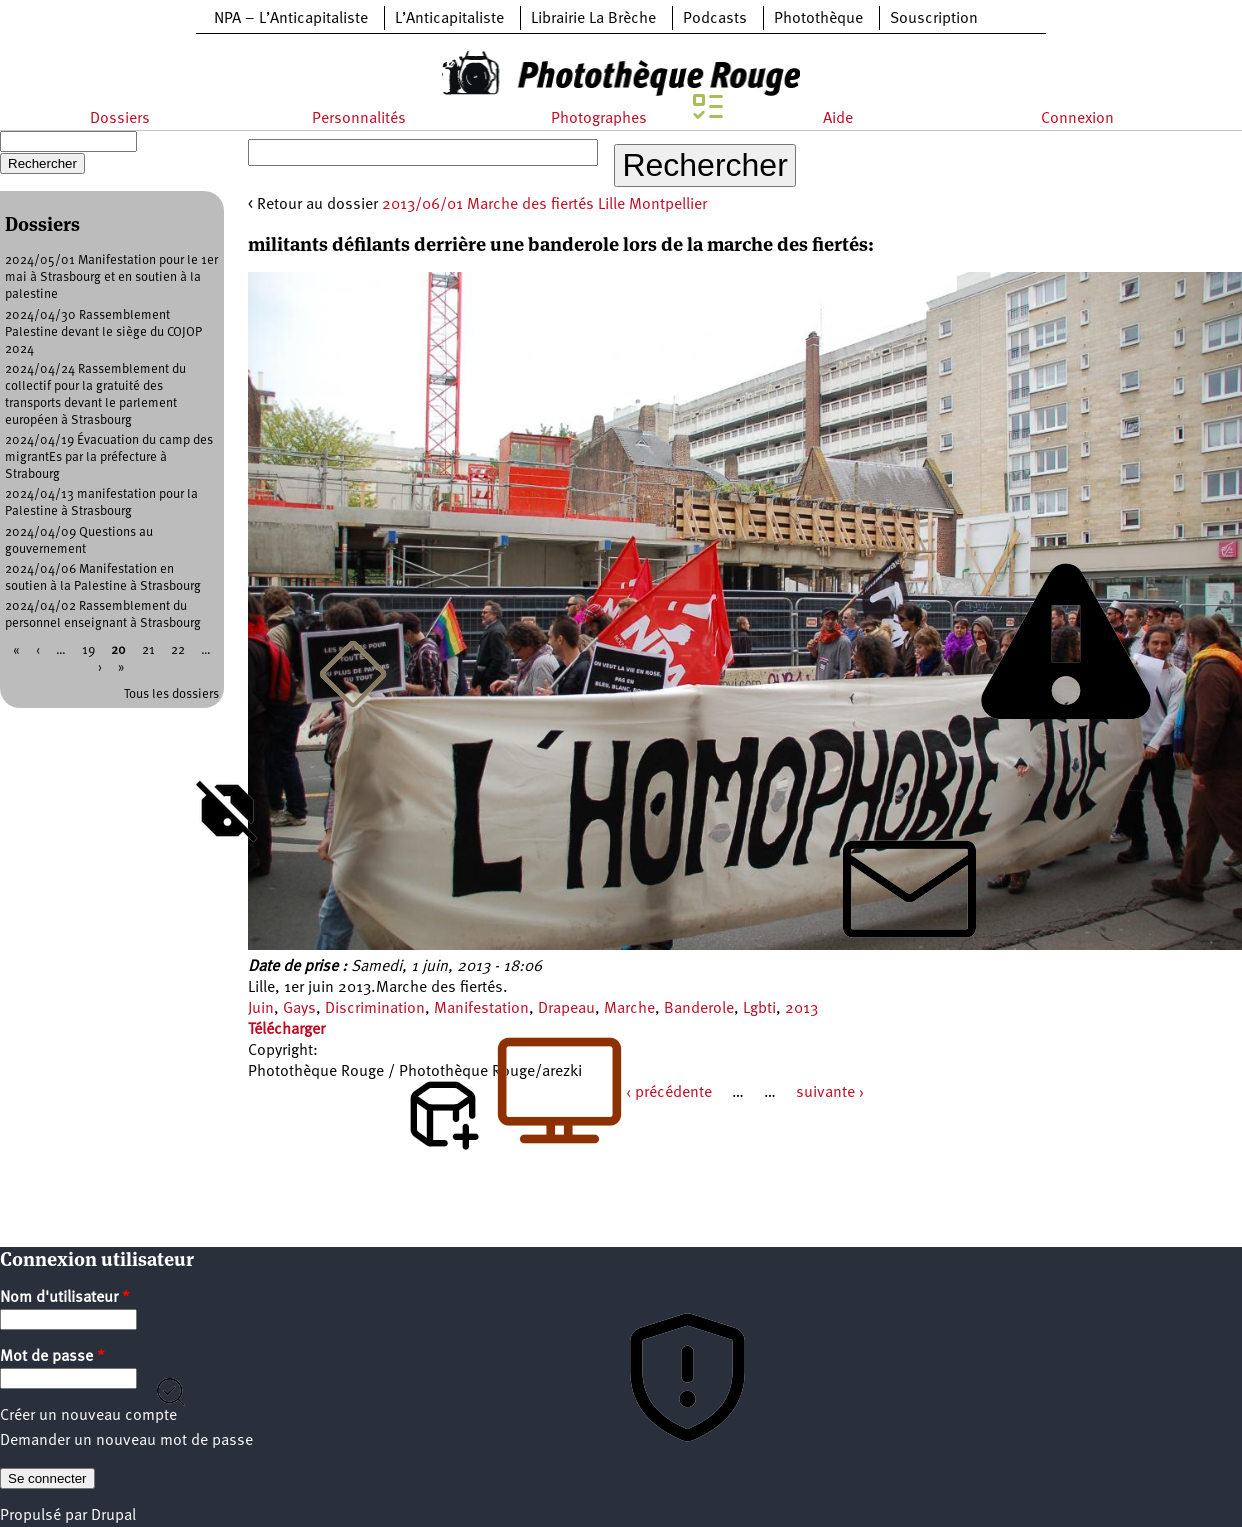 The width and height of the screenshot is (1242, 1527). What do you see at coordinates (707, 106) in the screenshot?
I see `view task list or checklist` at bounding box center [707, 106].